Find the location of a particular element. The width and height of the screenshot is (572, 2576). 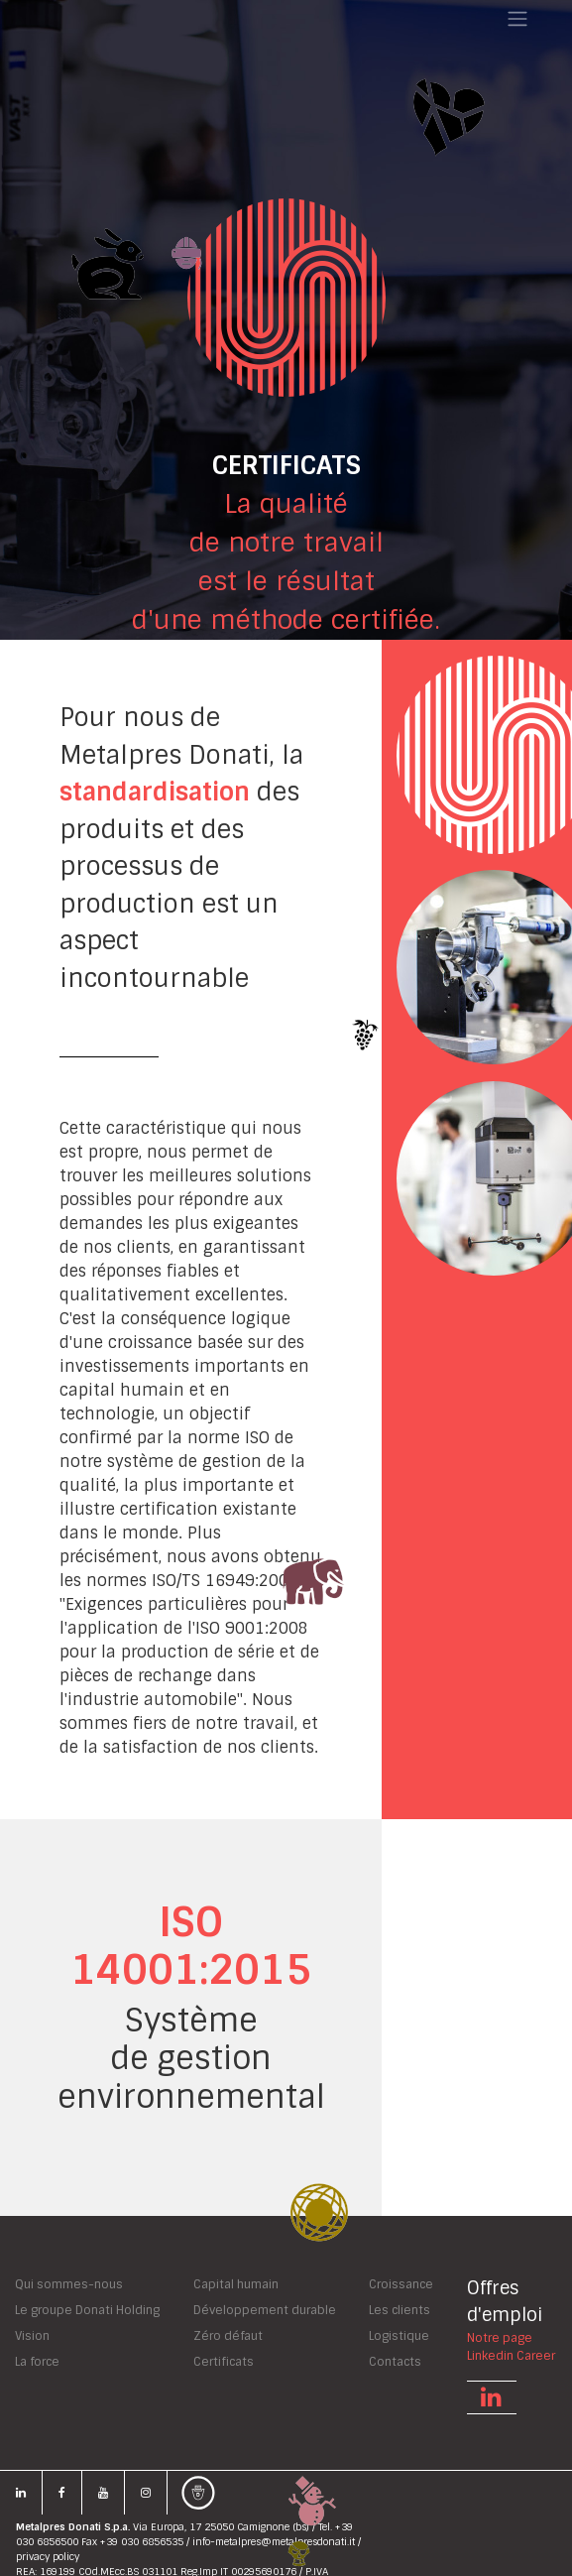

elephant icon for wildlife or zoo-themed game is located at coordinates (313, 1581).